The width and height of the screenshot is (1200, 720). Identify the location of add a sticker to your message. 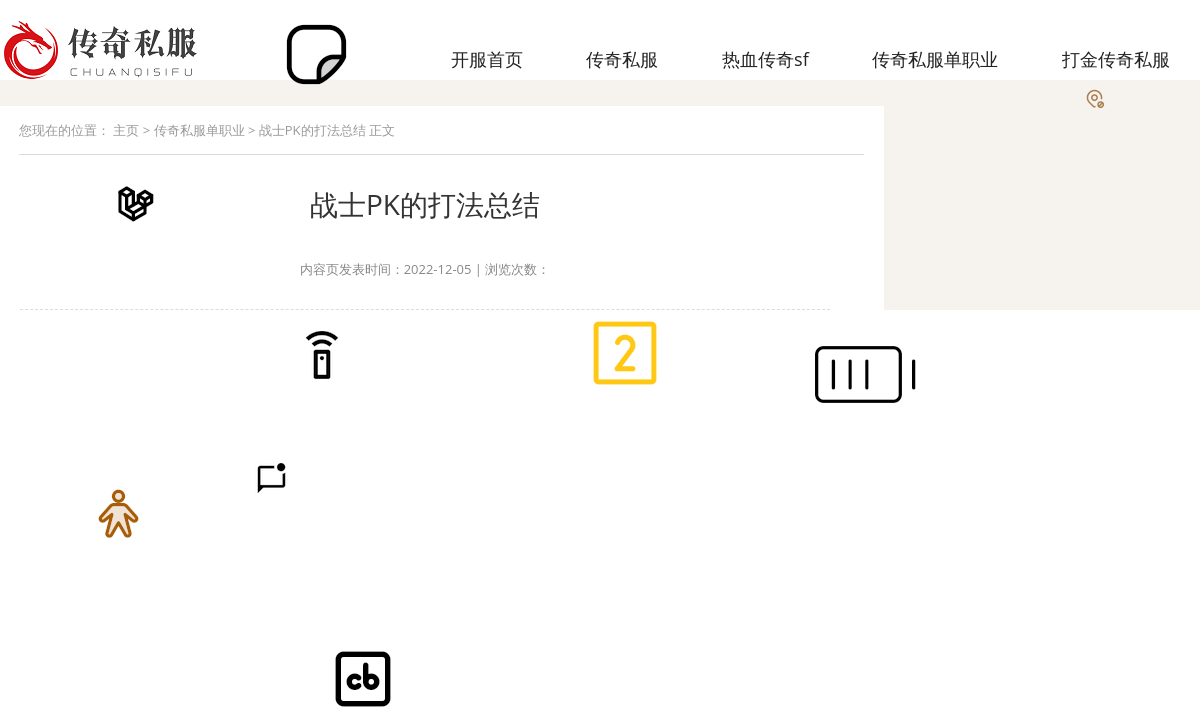
(316, 54).